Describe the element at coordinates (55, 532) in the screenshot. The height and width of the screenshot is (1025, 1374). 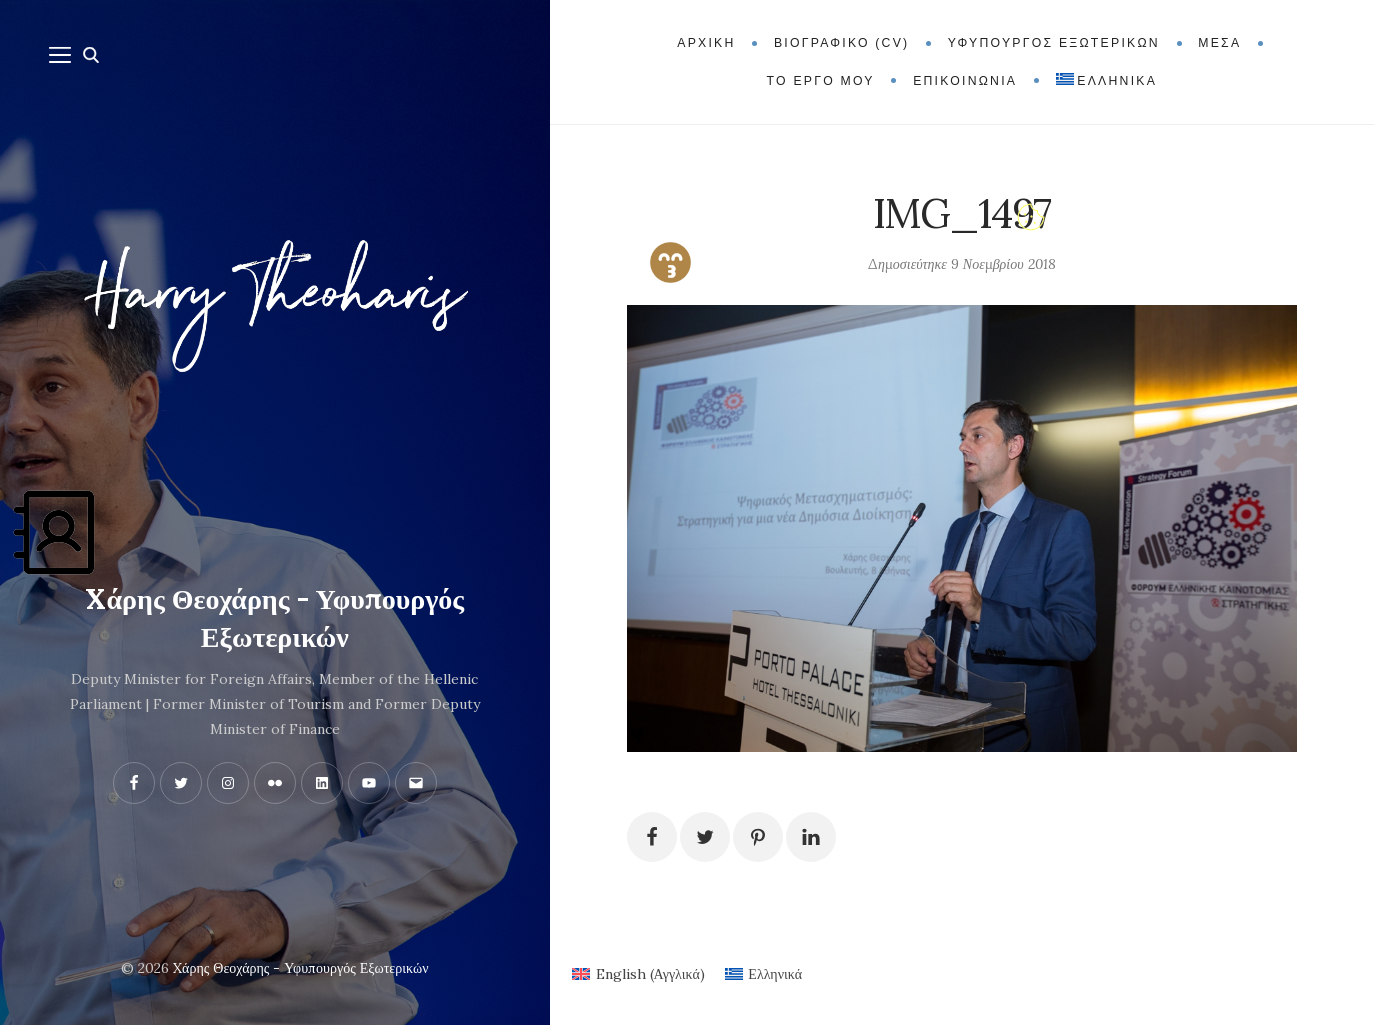
I see `open your contacts list` at that location.